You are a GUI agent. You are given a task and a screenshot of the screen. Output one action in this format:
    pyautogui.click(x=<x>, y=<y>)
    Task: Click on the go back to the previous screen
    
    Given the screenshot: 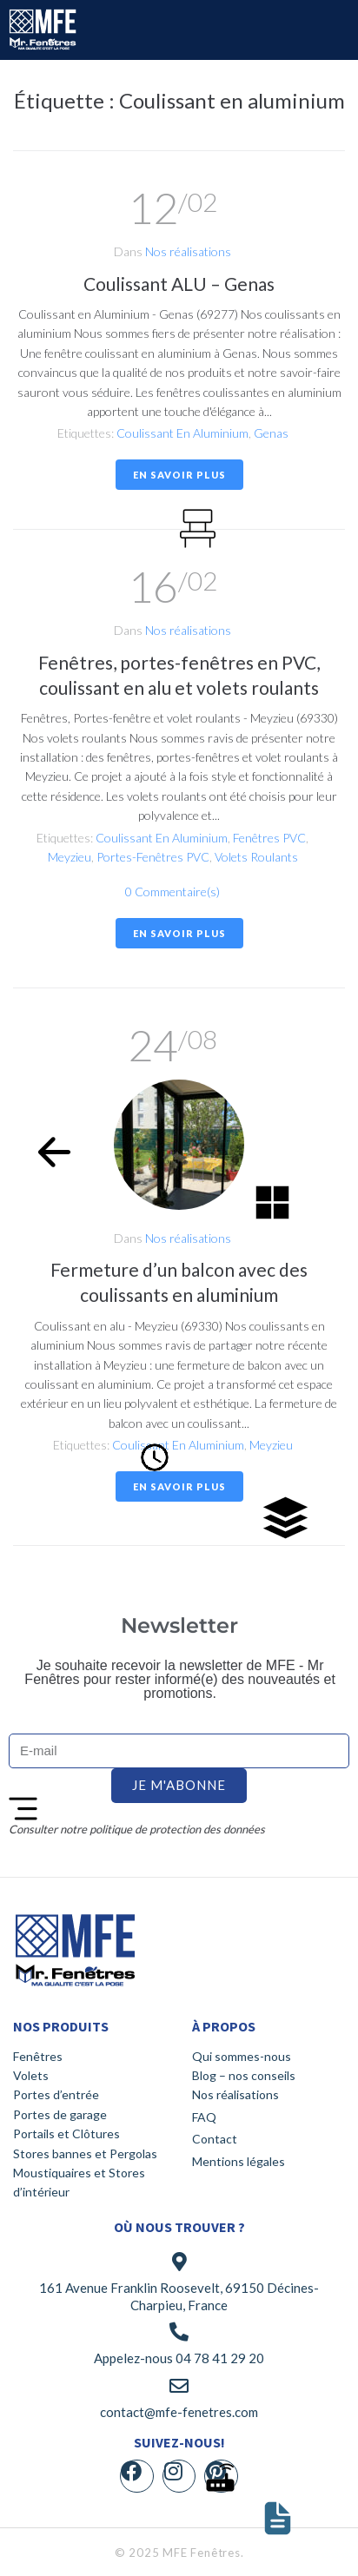 What is the action you would take?
    pyautogui.click(x=54, y=1152)
    